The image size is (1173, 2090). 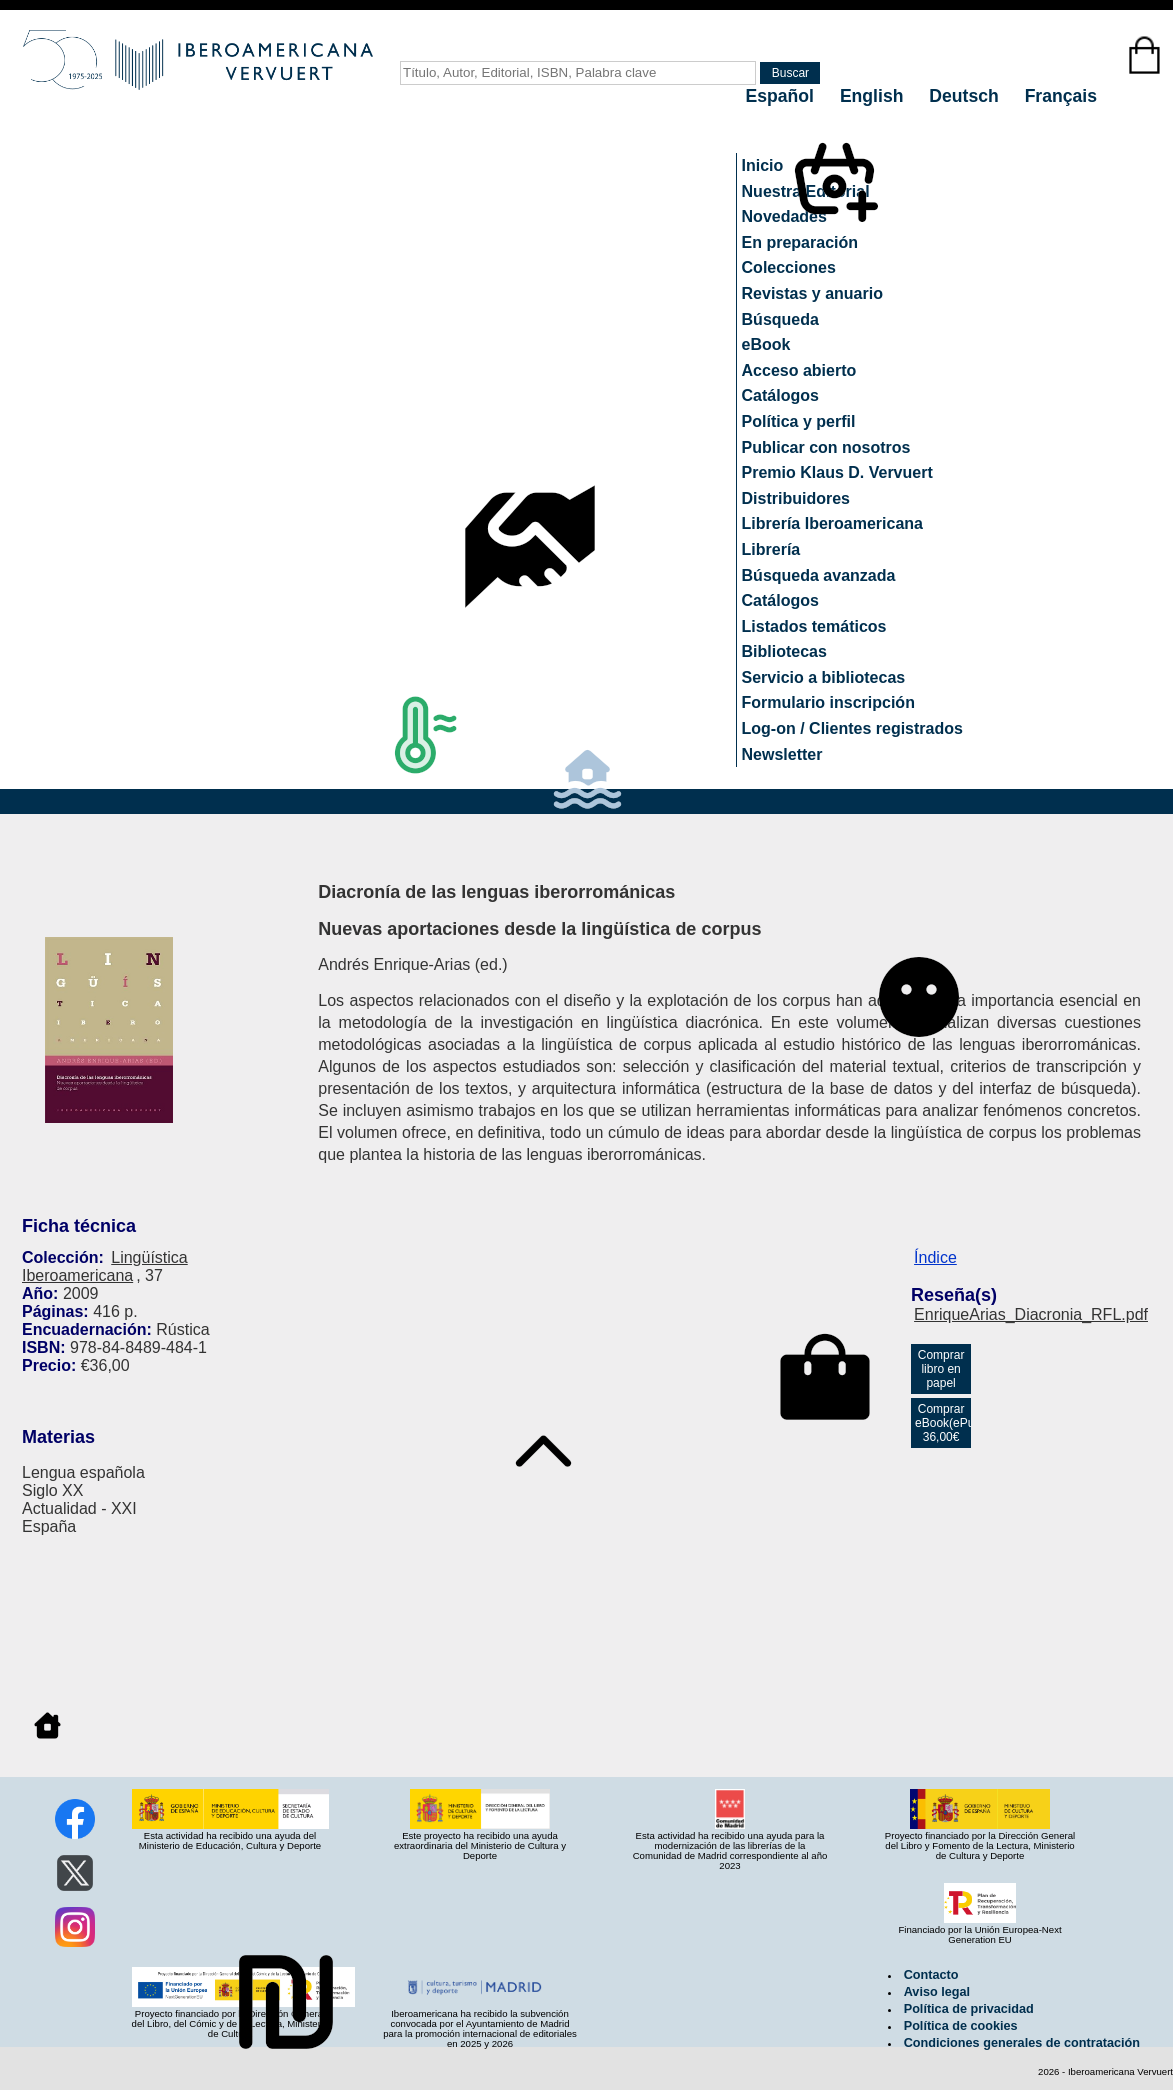 What do you see at coordinates (587, 777) in the screenshot?
I see `indicates flood warning or water damage alert` at bounding box center [587, 777].